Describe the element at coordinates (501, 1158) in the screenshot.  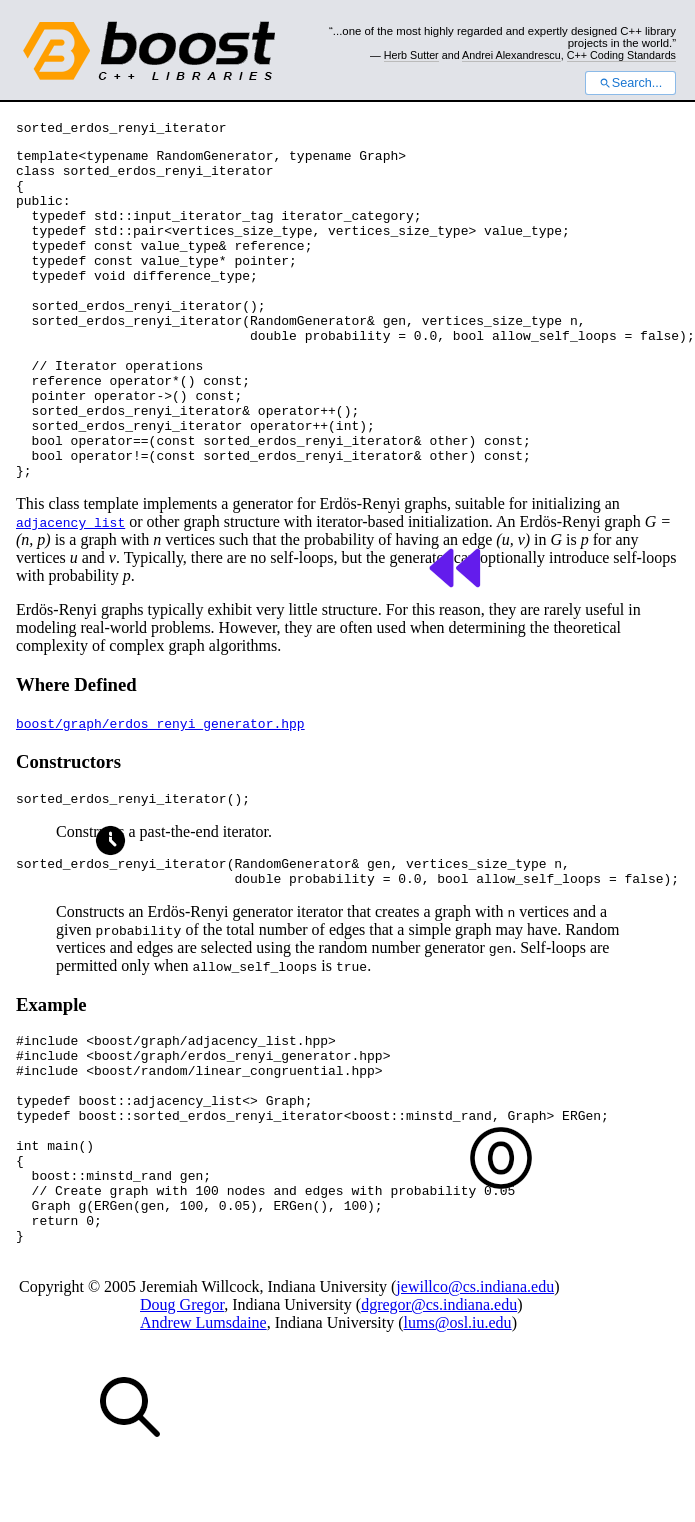
I see `indicates zero items or notifications` at that location.